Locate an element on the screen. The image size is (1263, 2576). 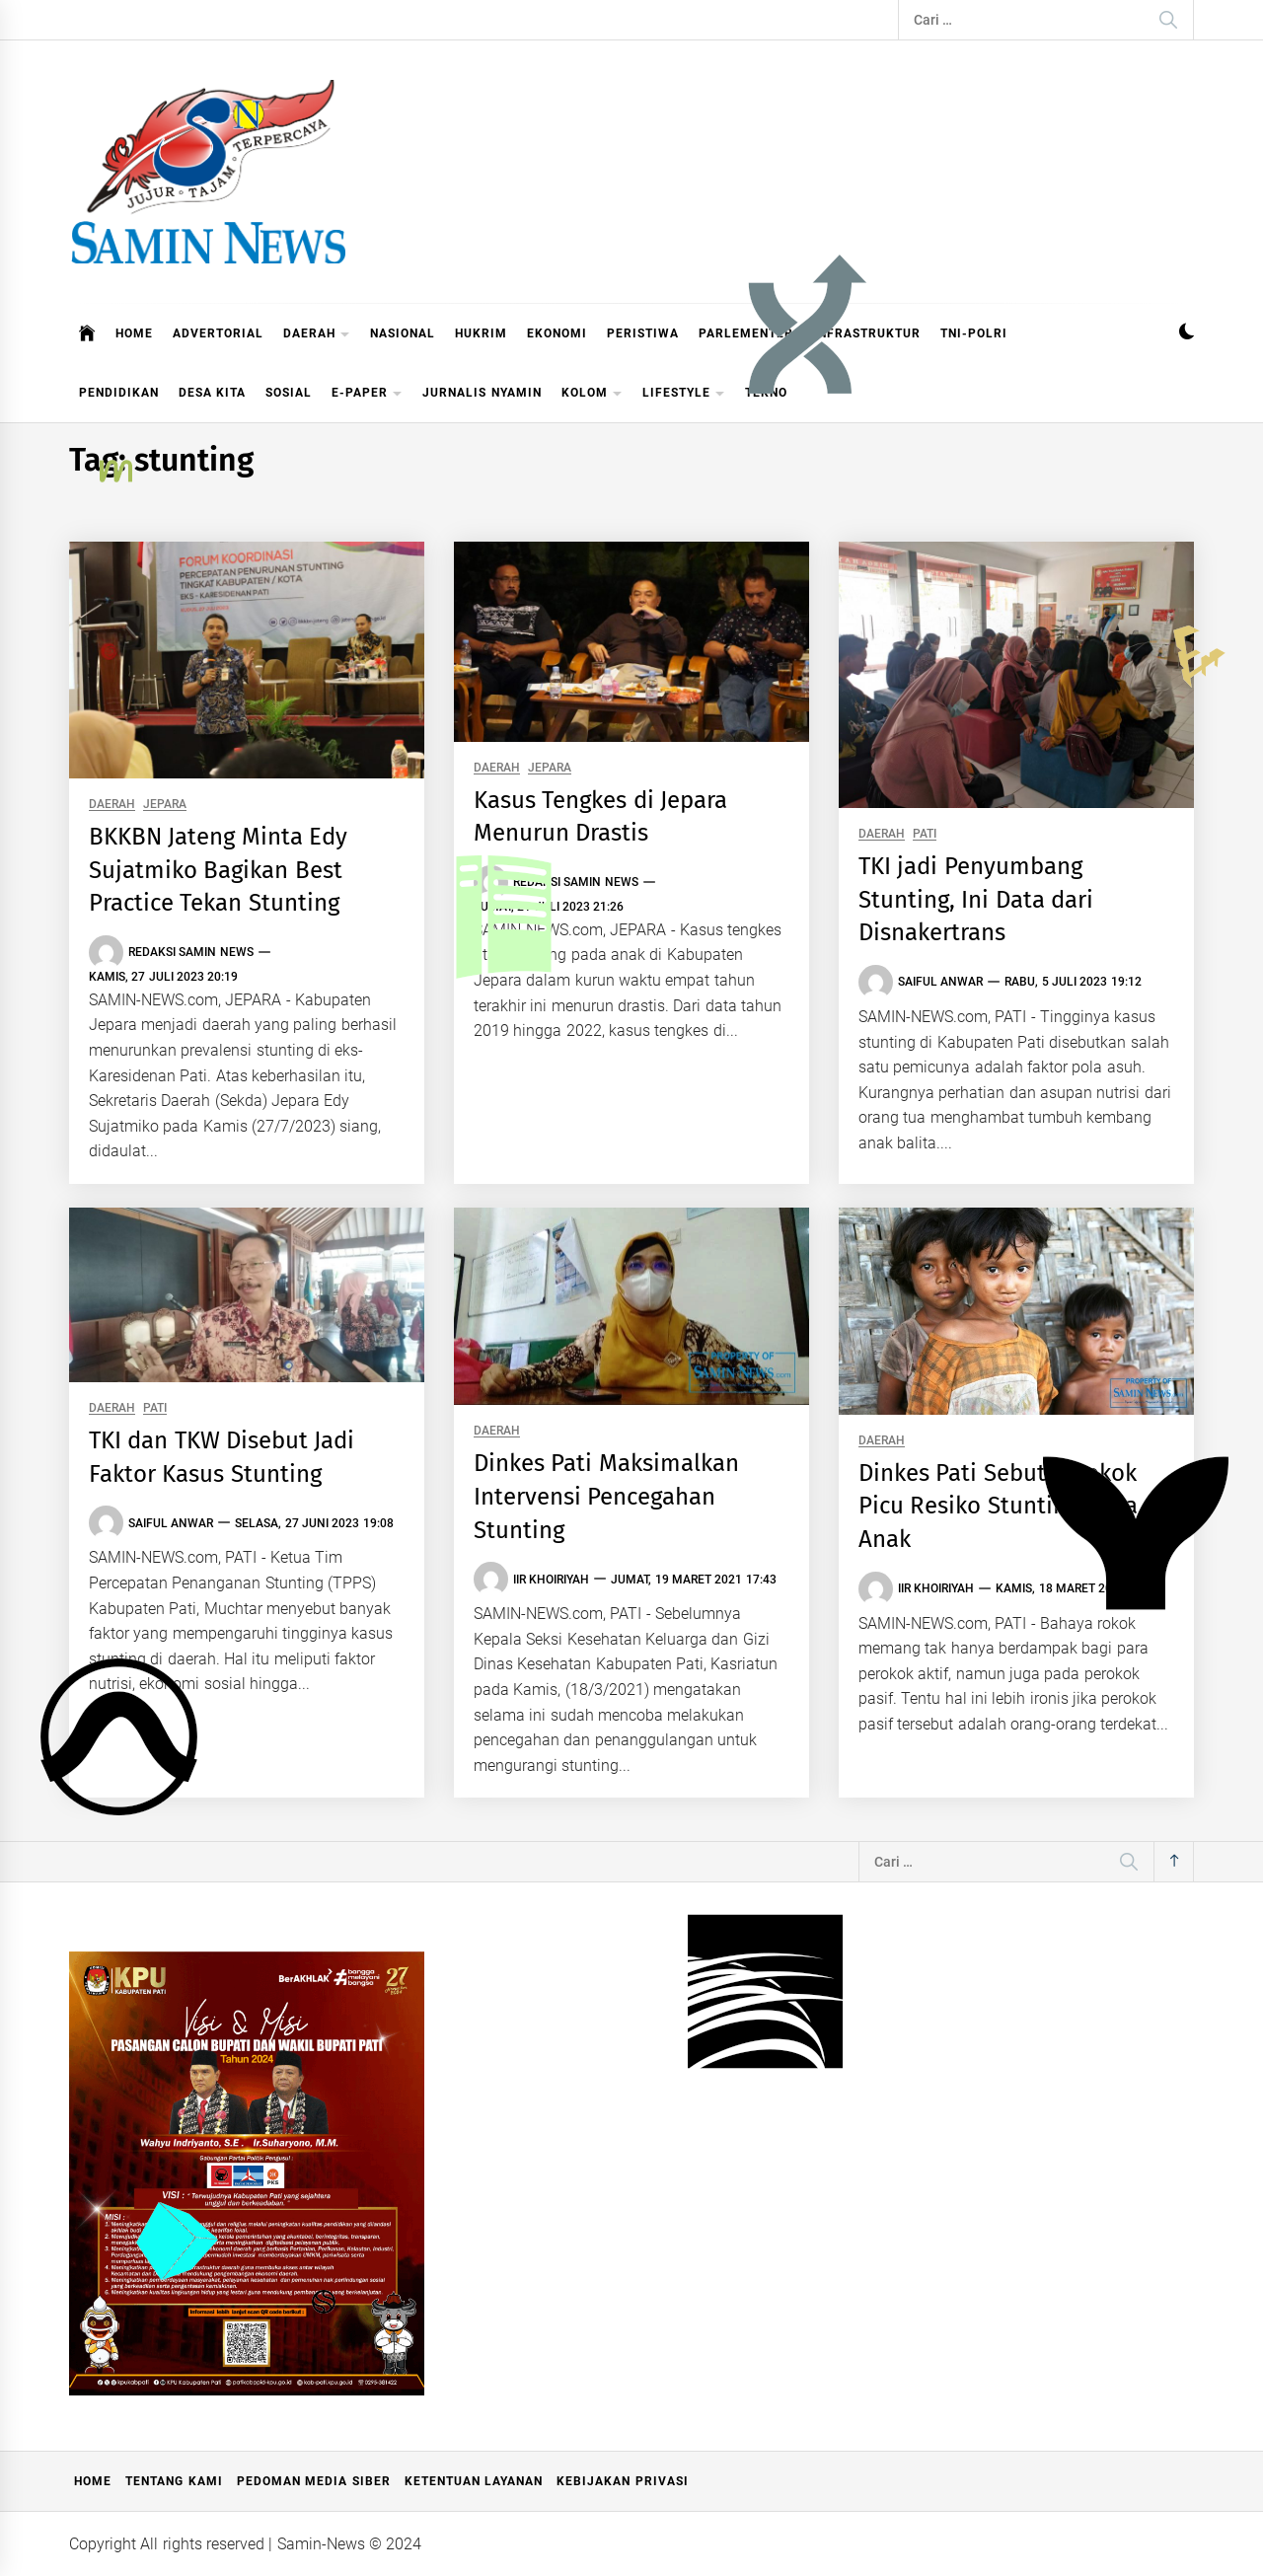
open the Copa Airlines app is located at coordinates (765, 1991).